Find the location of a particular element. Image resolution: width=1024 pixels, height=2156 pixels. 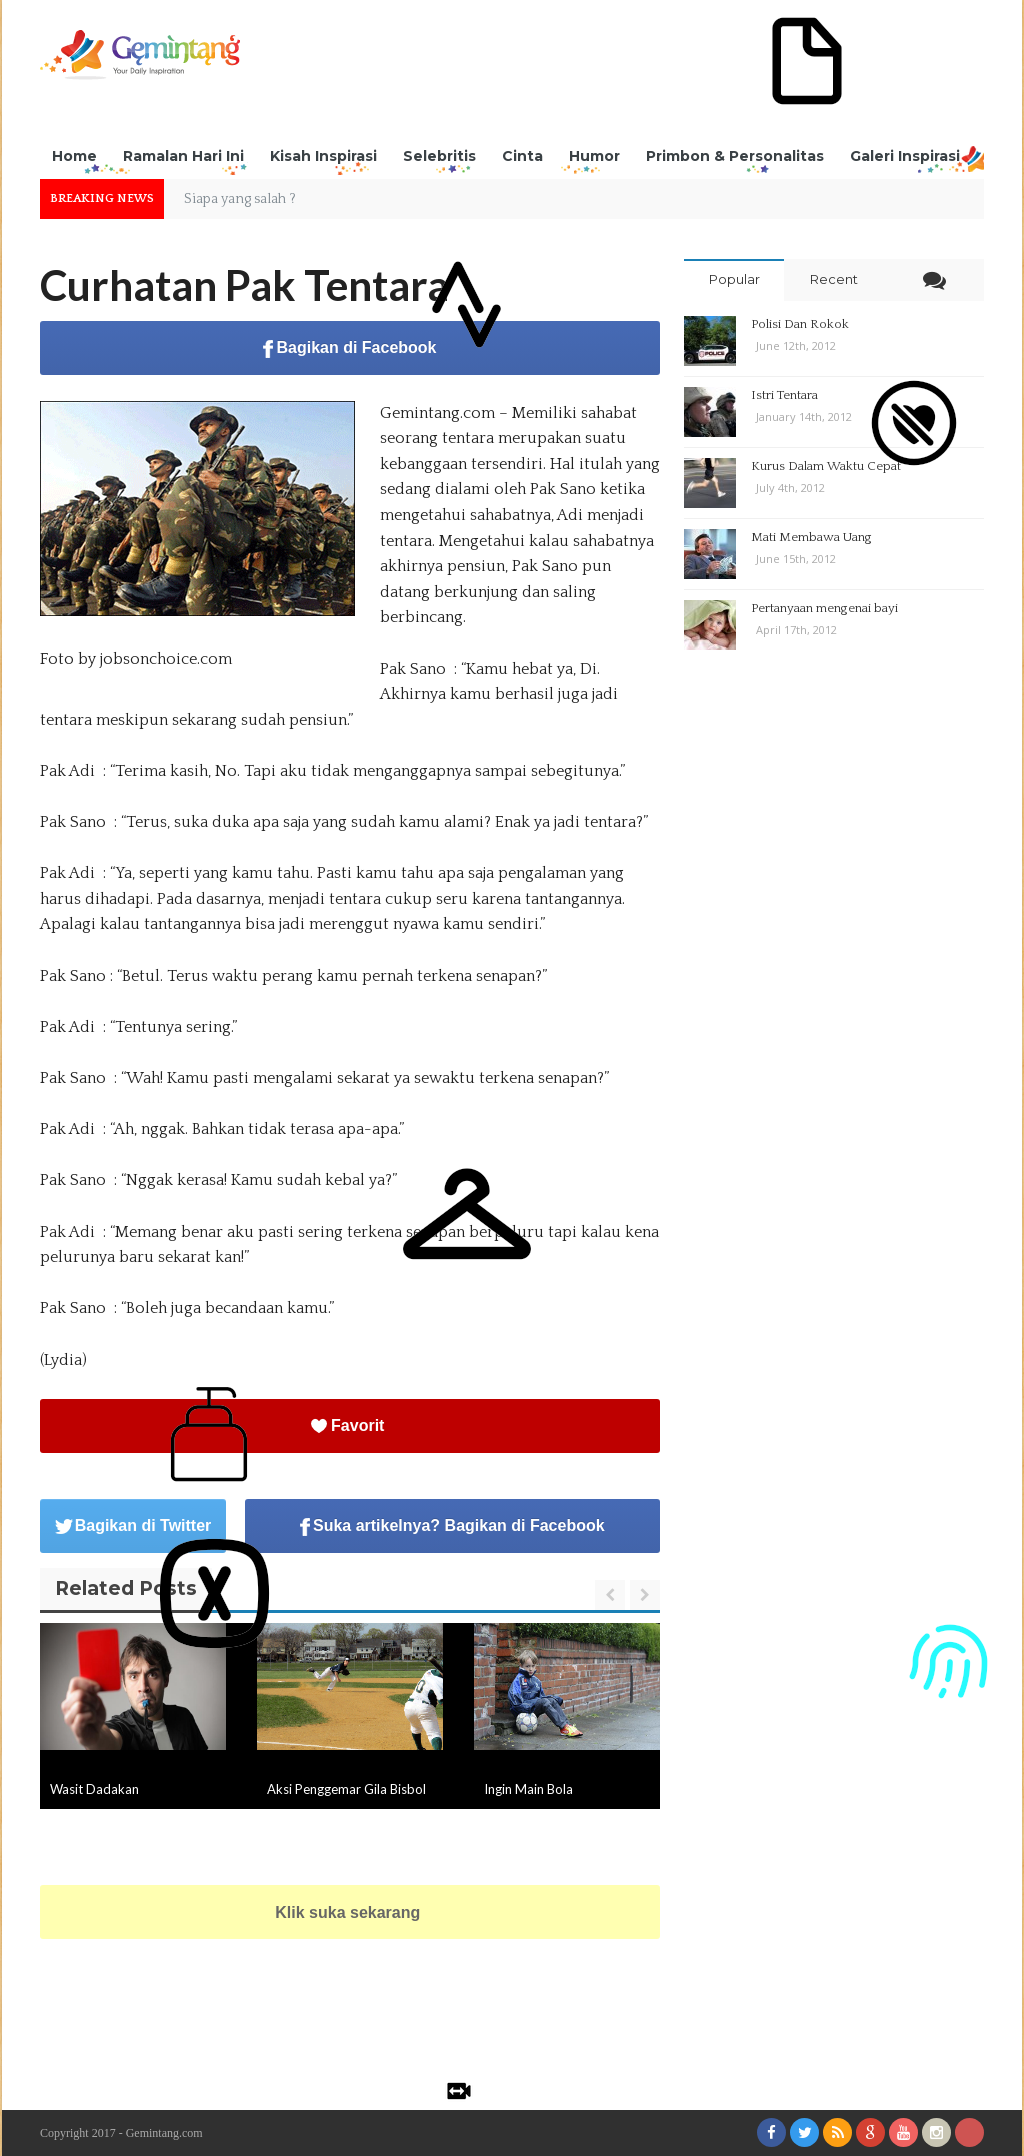

connect to strava fitness tracking is located at coordinates (466, 304).